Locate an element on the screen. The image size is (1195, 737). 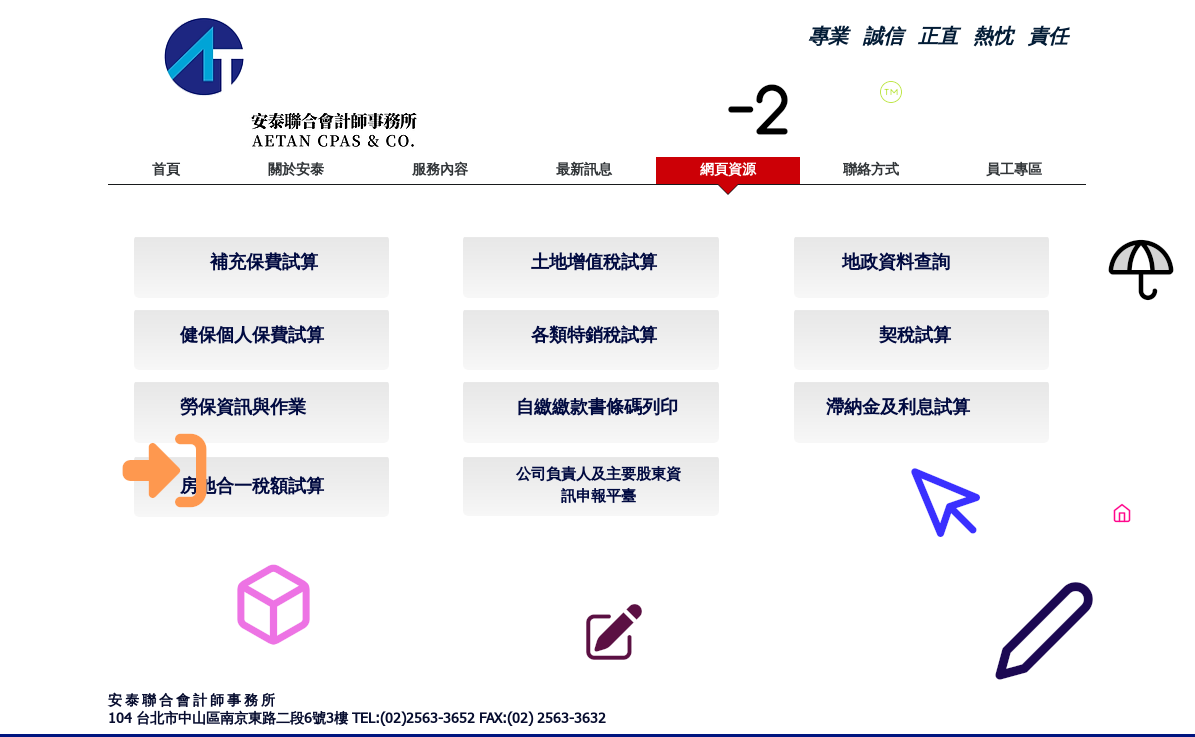
cursor selection tool is located at coordinates (947, 504).